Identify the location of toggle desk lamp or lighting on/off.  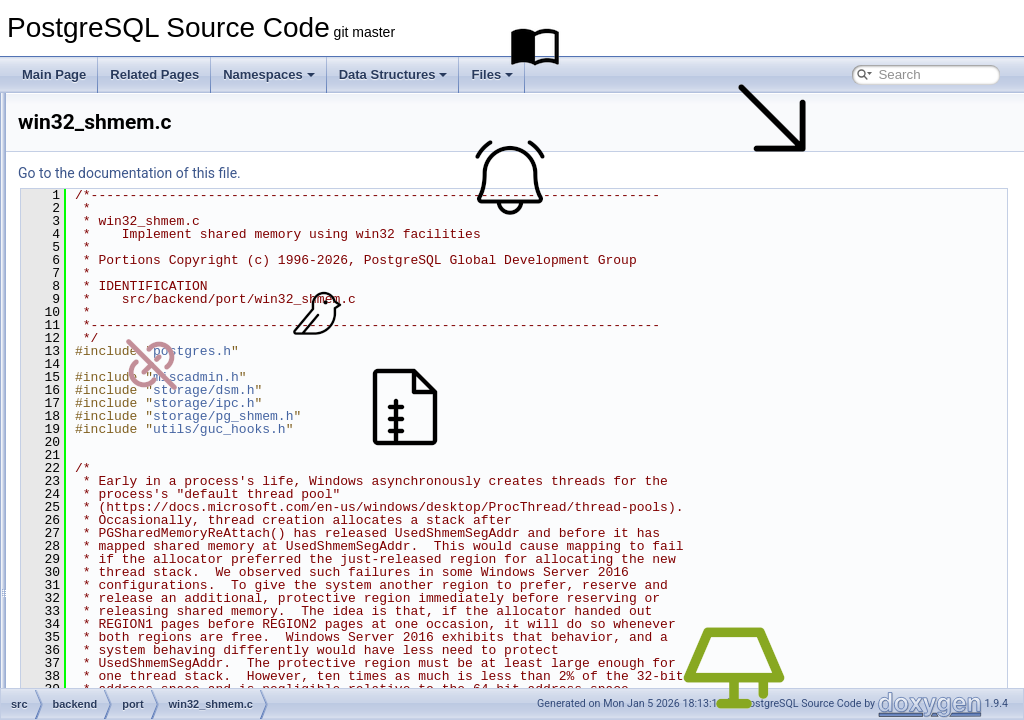
(734, 668).